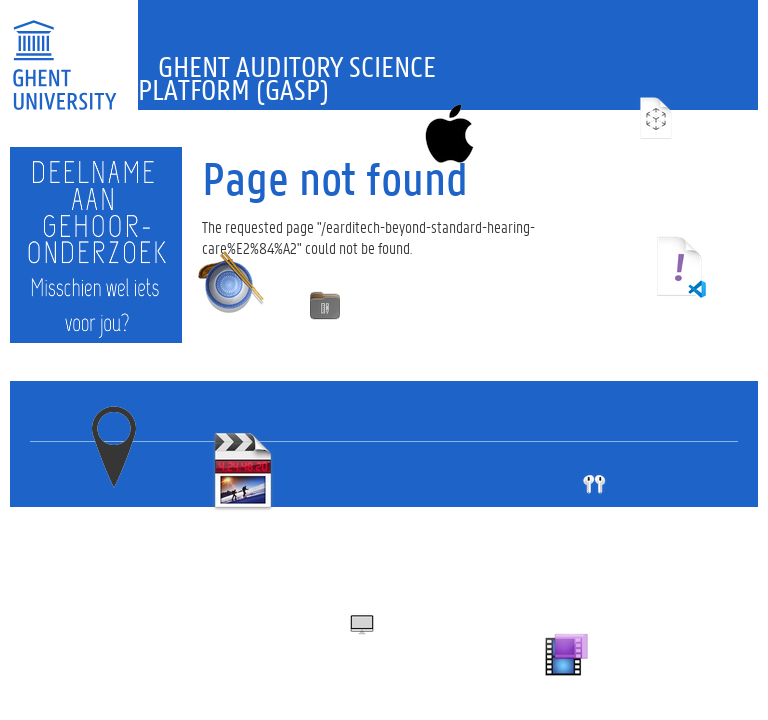 Image resolution: width=768 pixels, height=720 pixels. Describe the element at coordinates (243, 472) in the screenshot. I see `open iMovie project library` at that location.